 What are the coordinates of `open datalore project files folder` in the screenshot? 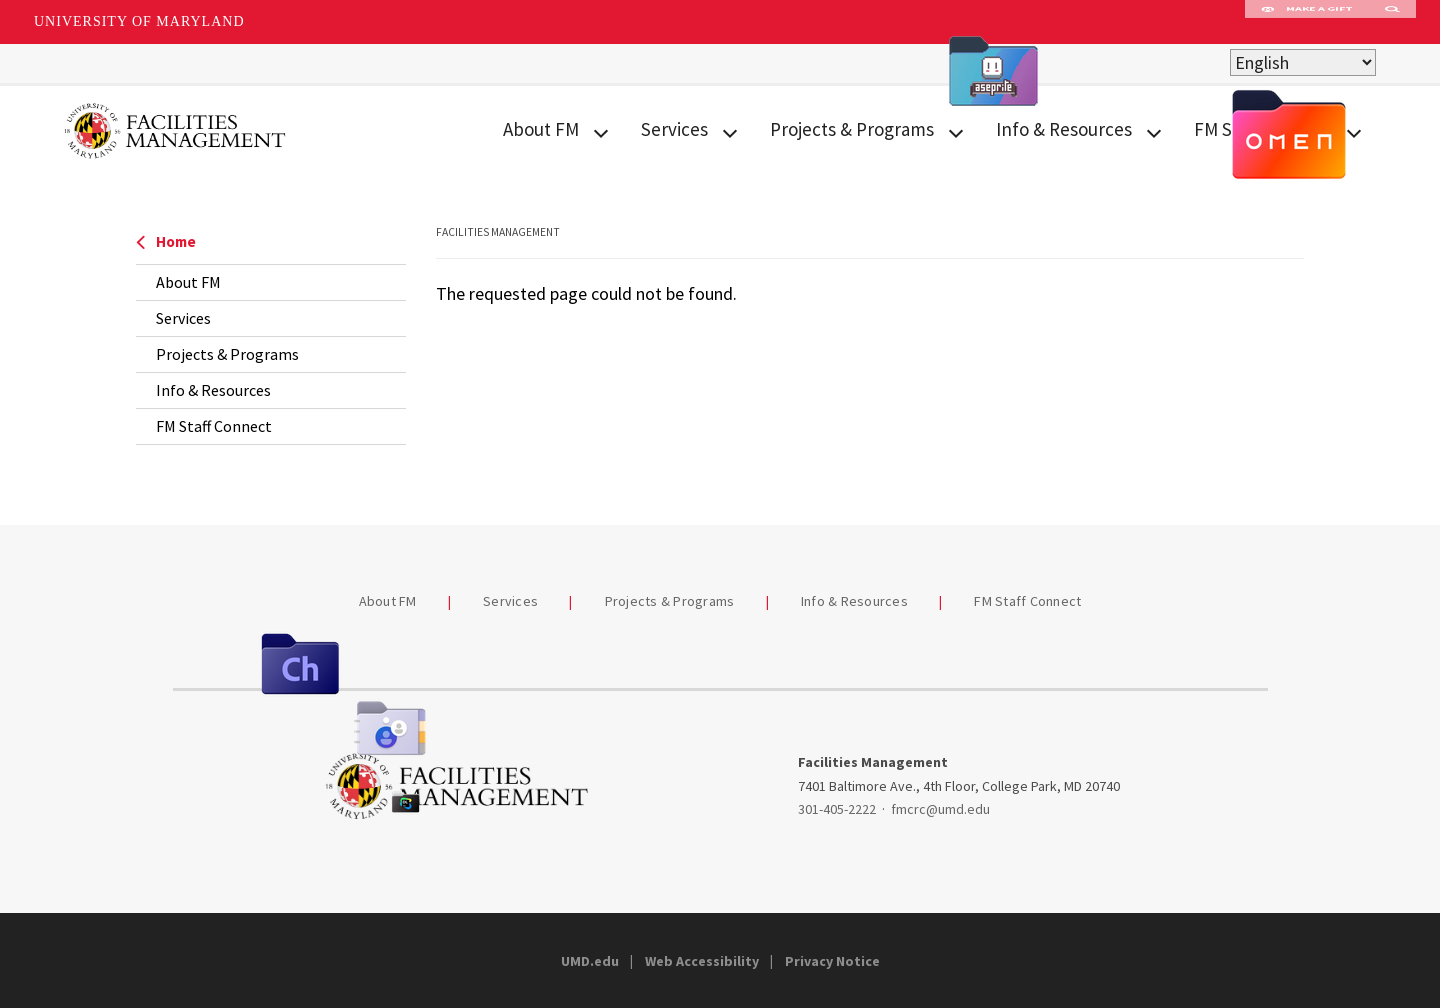 It's located at (405, 802).